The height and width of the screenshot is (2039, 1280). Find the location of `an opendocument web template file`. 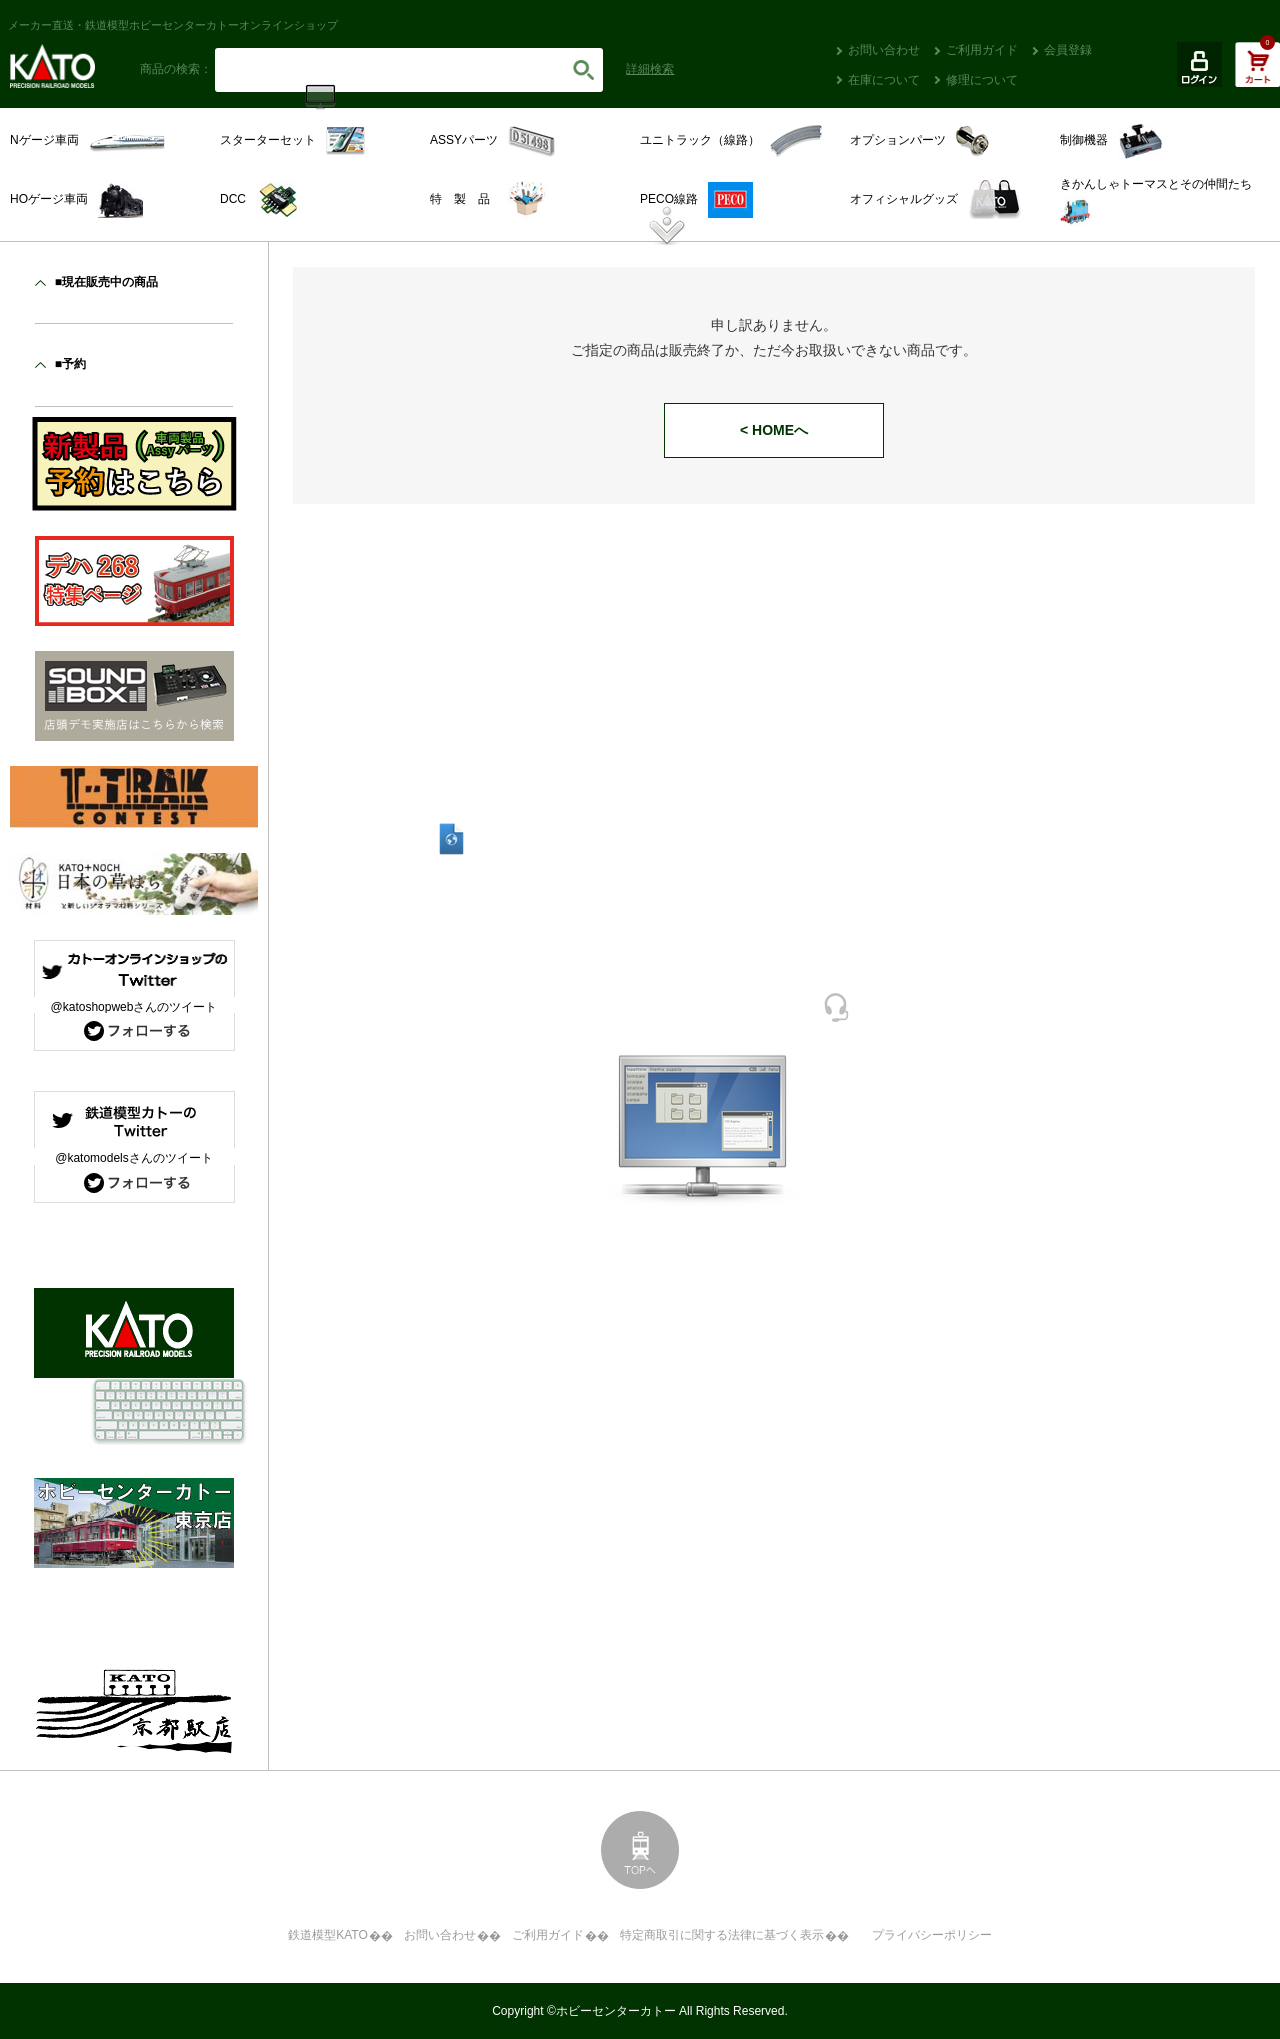

an opendocument web template file is located at coordinates (451, 839).